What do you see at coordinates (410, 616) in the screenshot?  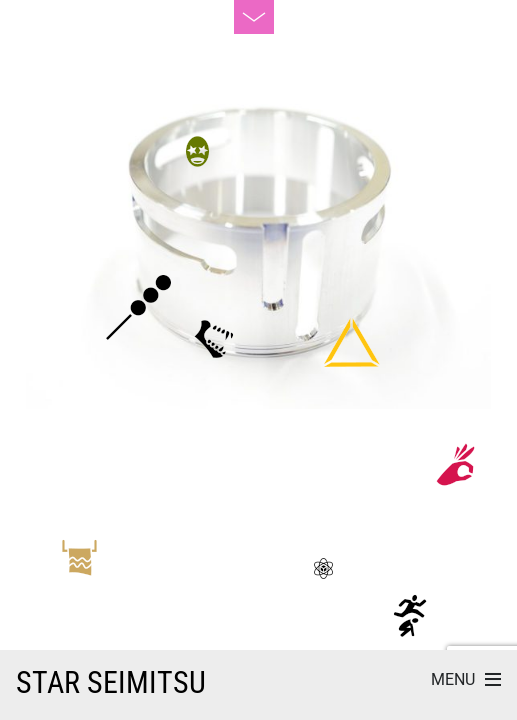 I see `play leapfrog mini-game` at bounding box center [410, 616].